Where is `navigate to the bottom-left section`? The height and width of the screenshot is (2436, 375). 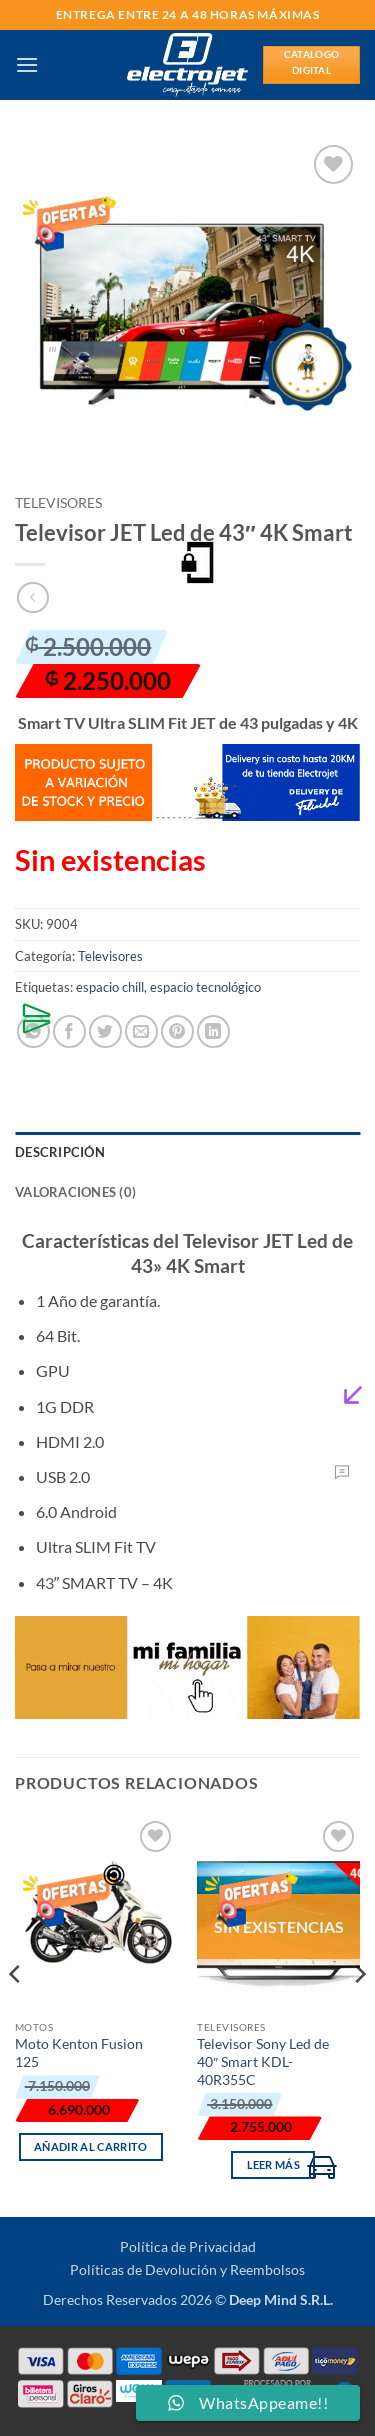 navigate to the bottom-left section is located at coordinates (353, 1395).